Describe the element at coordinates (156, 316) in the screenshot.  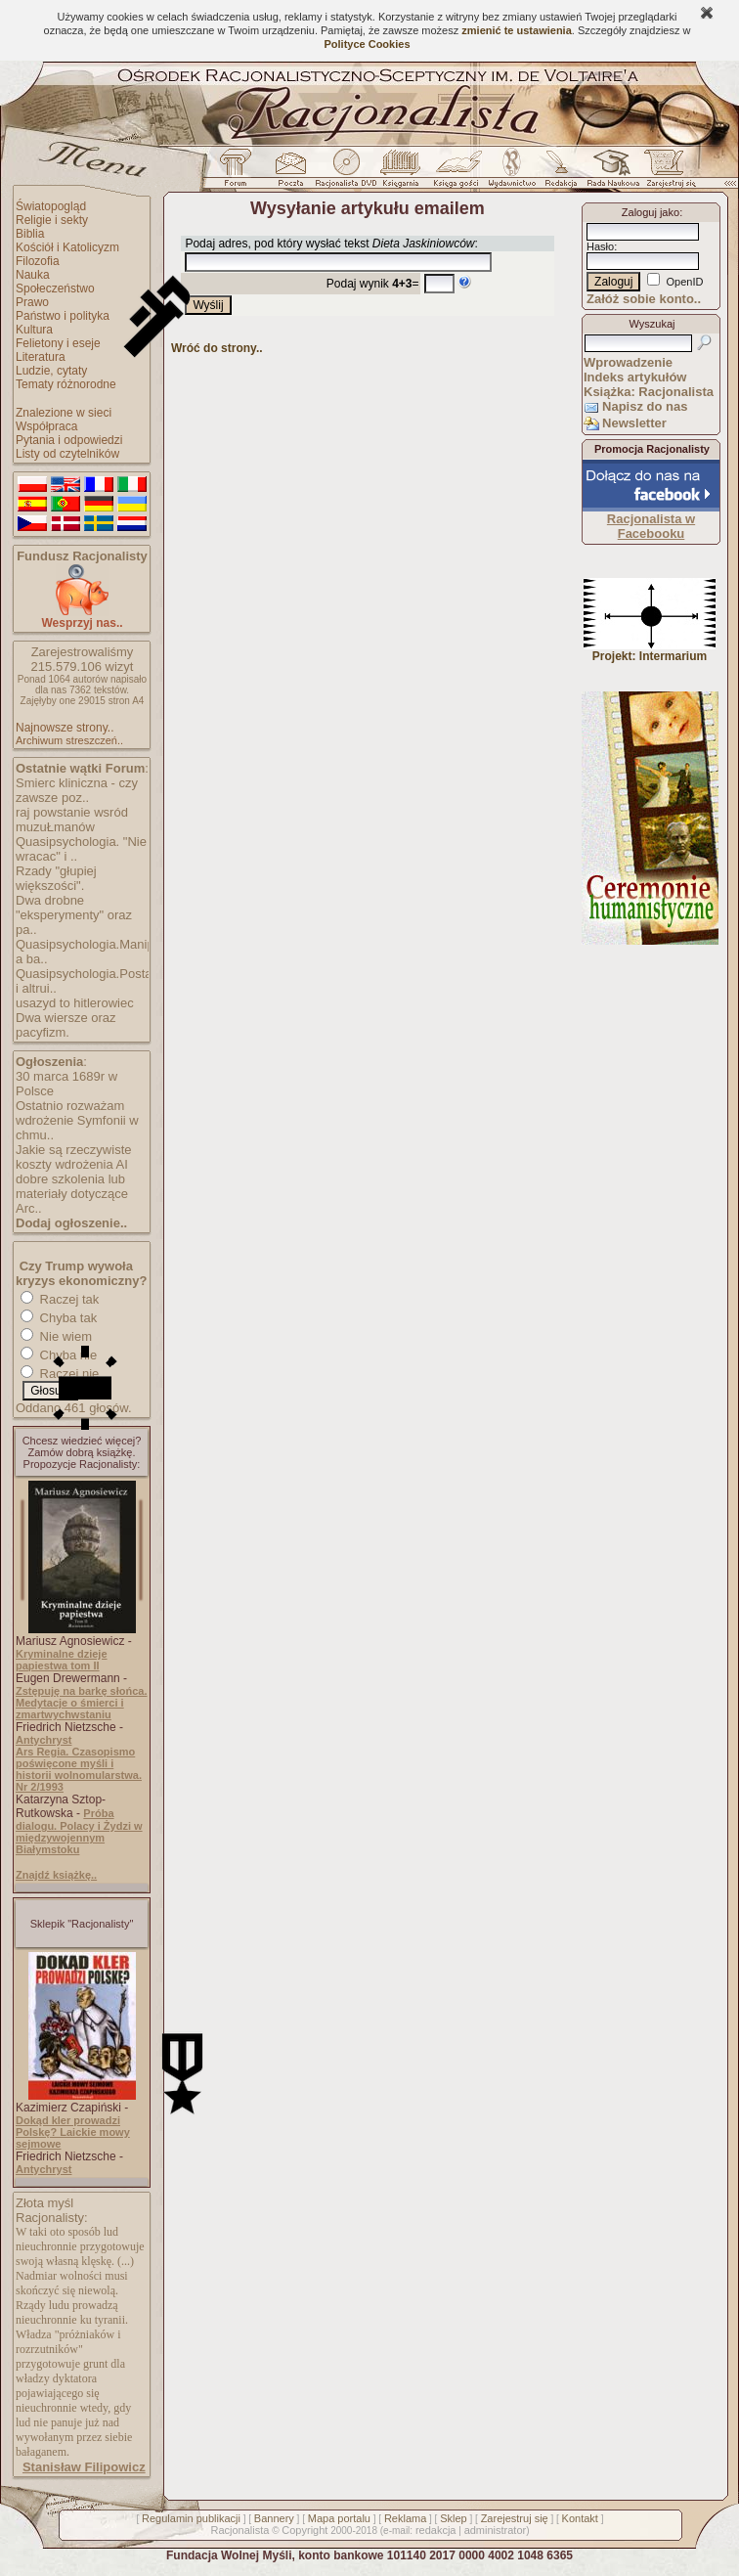
I see `access plumbing services or repairs` at that location.